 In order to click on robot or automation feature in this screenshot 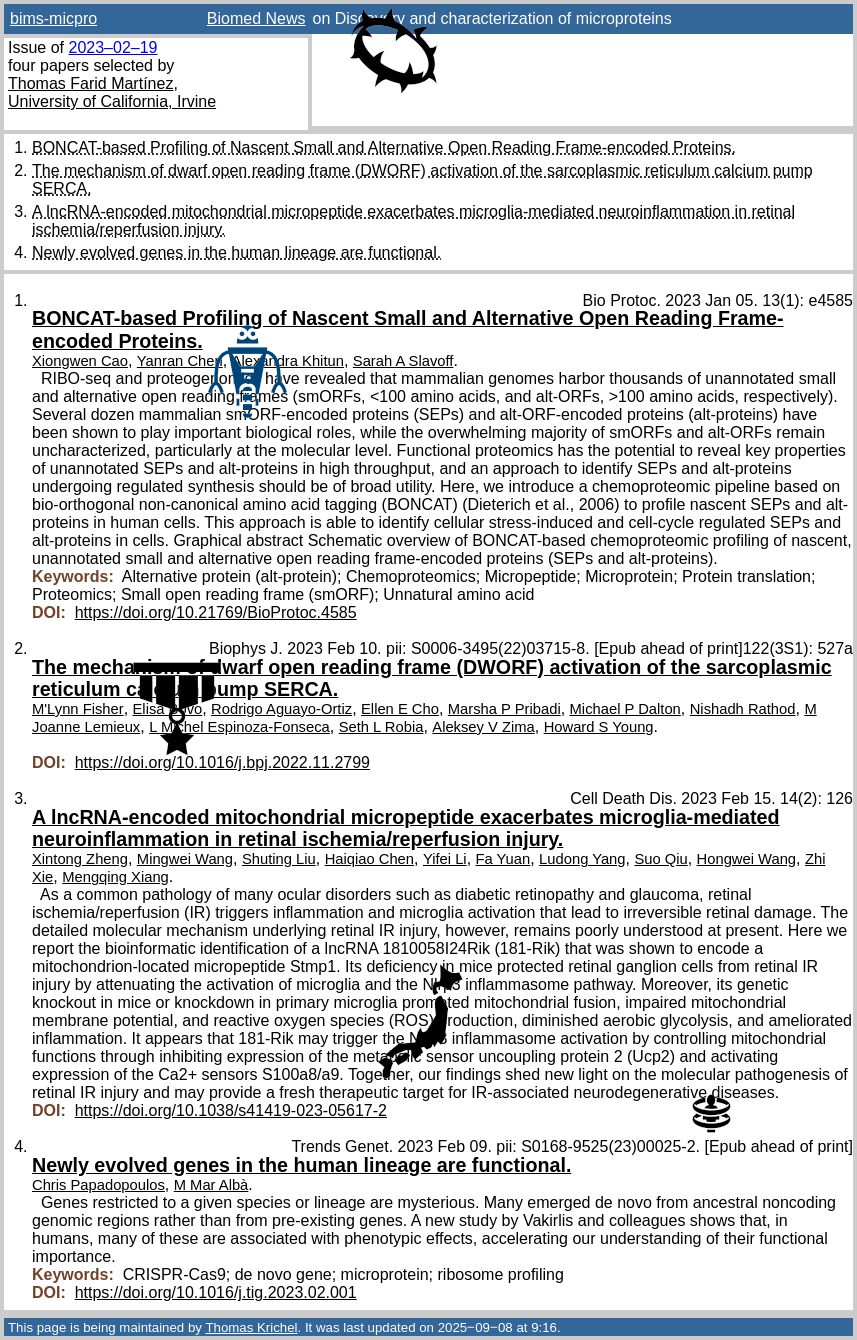, I will do `click(247, 371)`.